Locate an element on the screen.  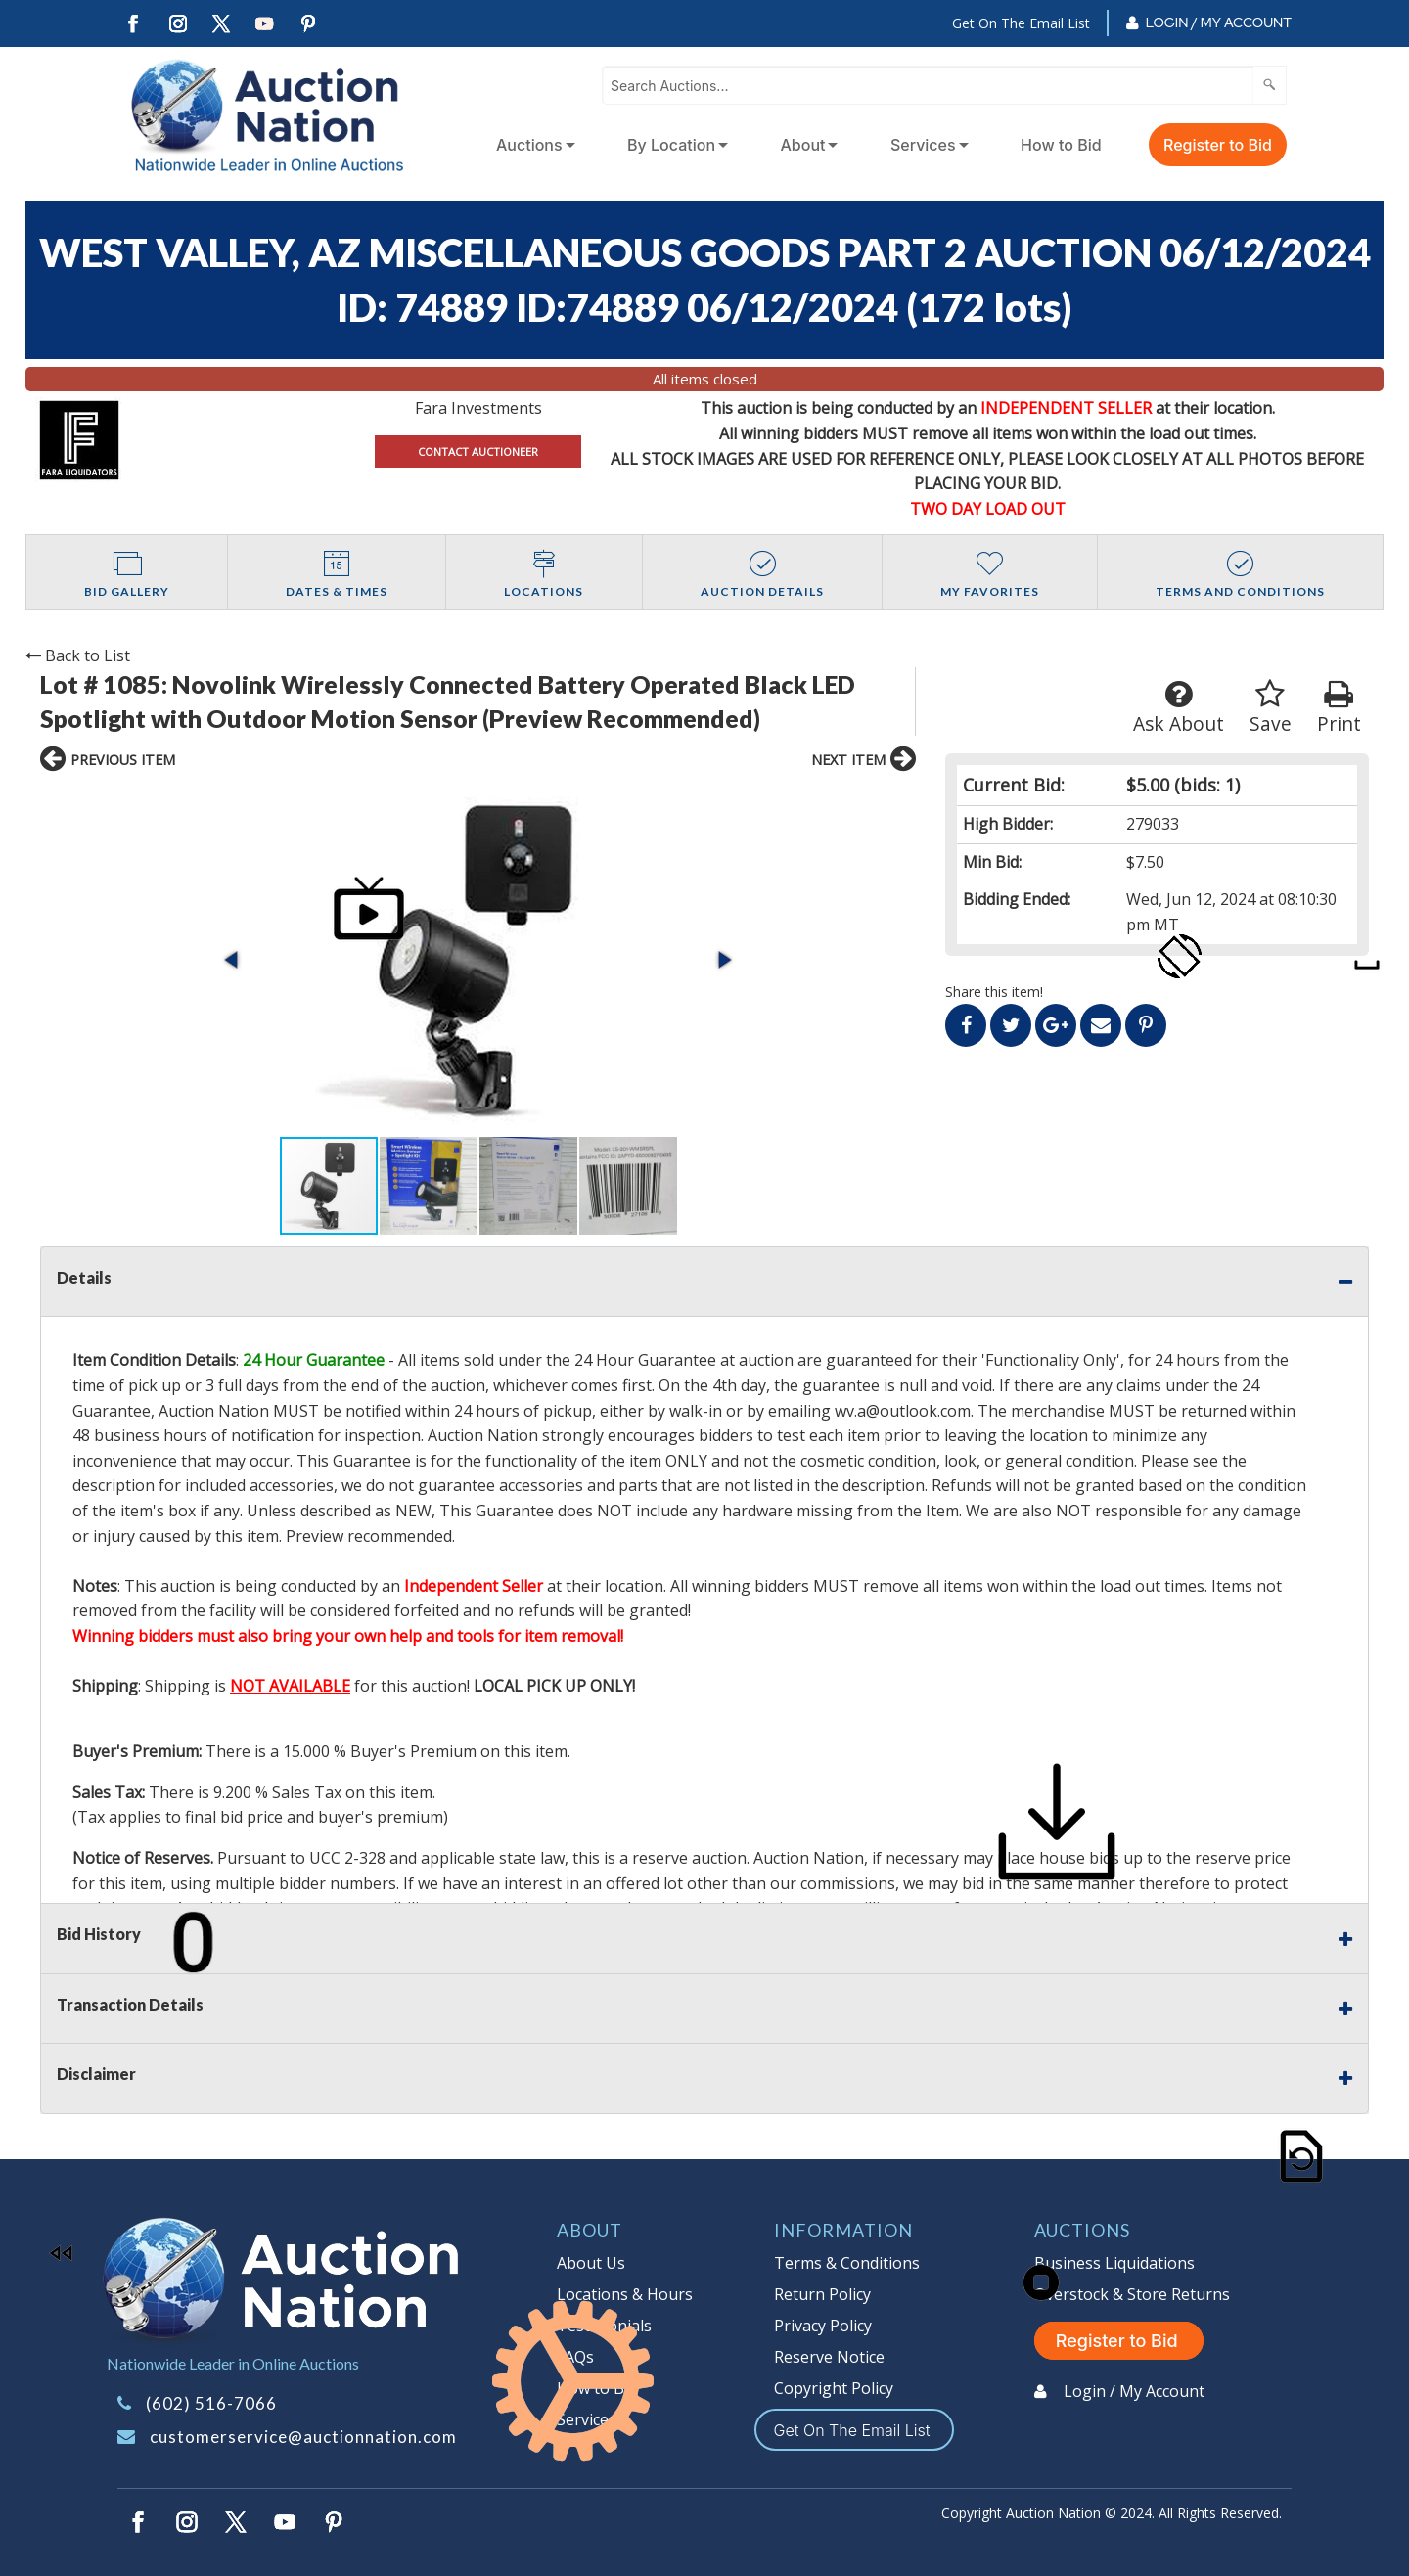
restore a previous version of a document is located at coordinates (1301, 2156).